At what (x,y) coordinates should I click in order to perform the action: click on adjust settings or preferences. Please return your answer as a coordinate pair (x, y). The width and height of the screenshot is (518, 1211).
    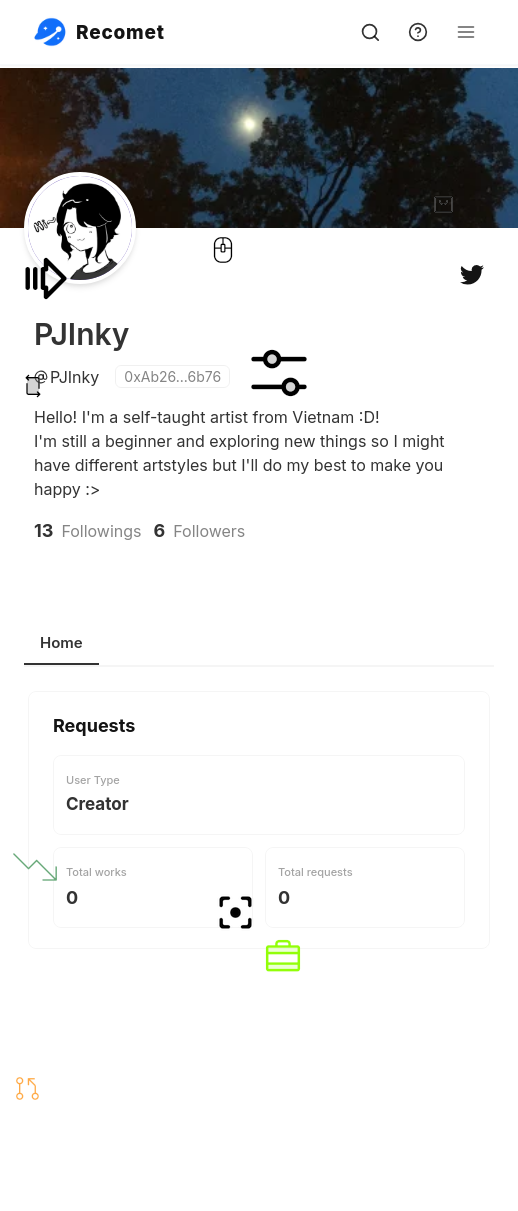
    Looking at the image, I should click on (279, 373).